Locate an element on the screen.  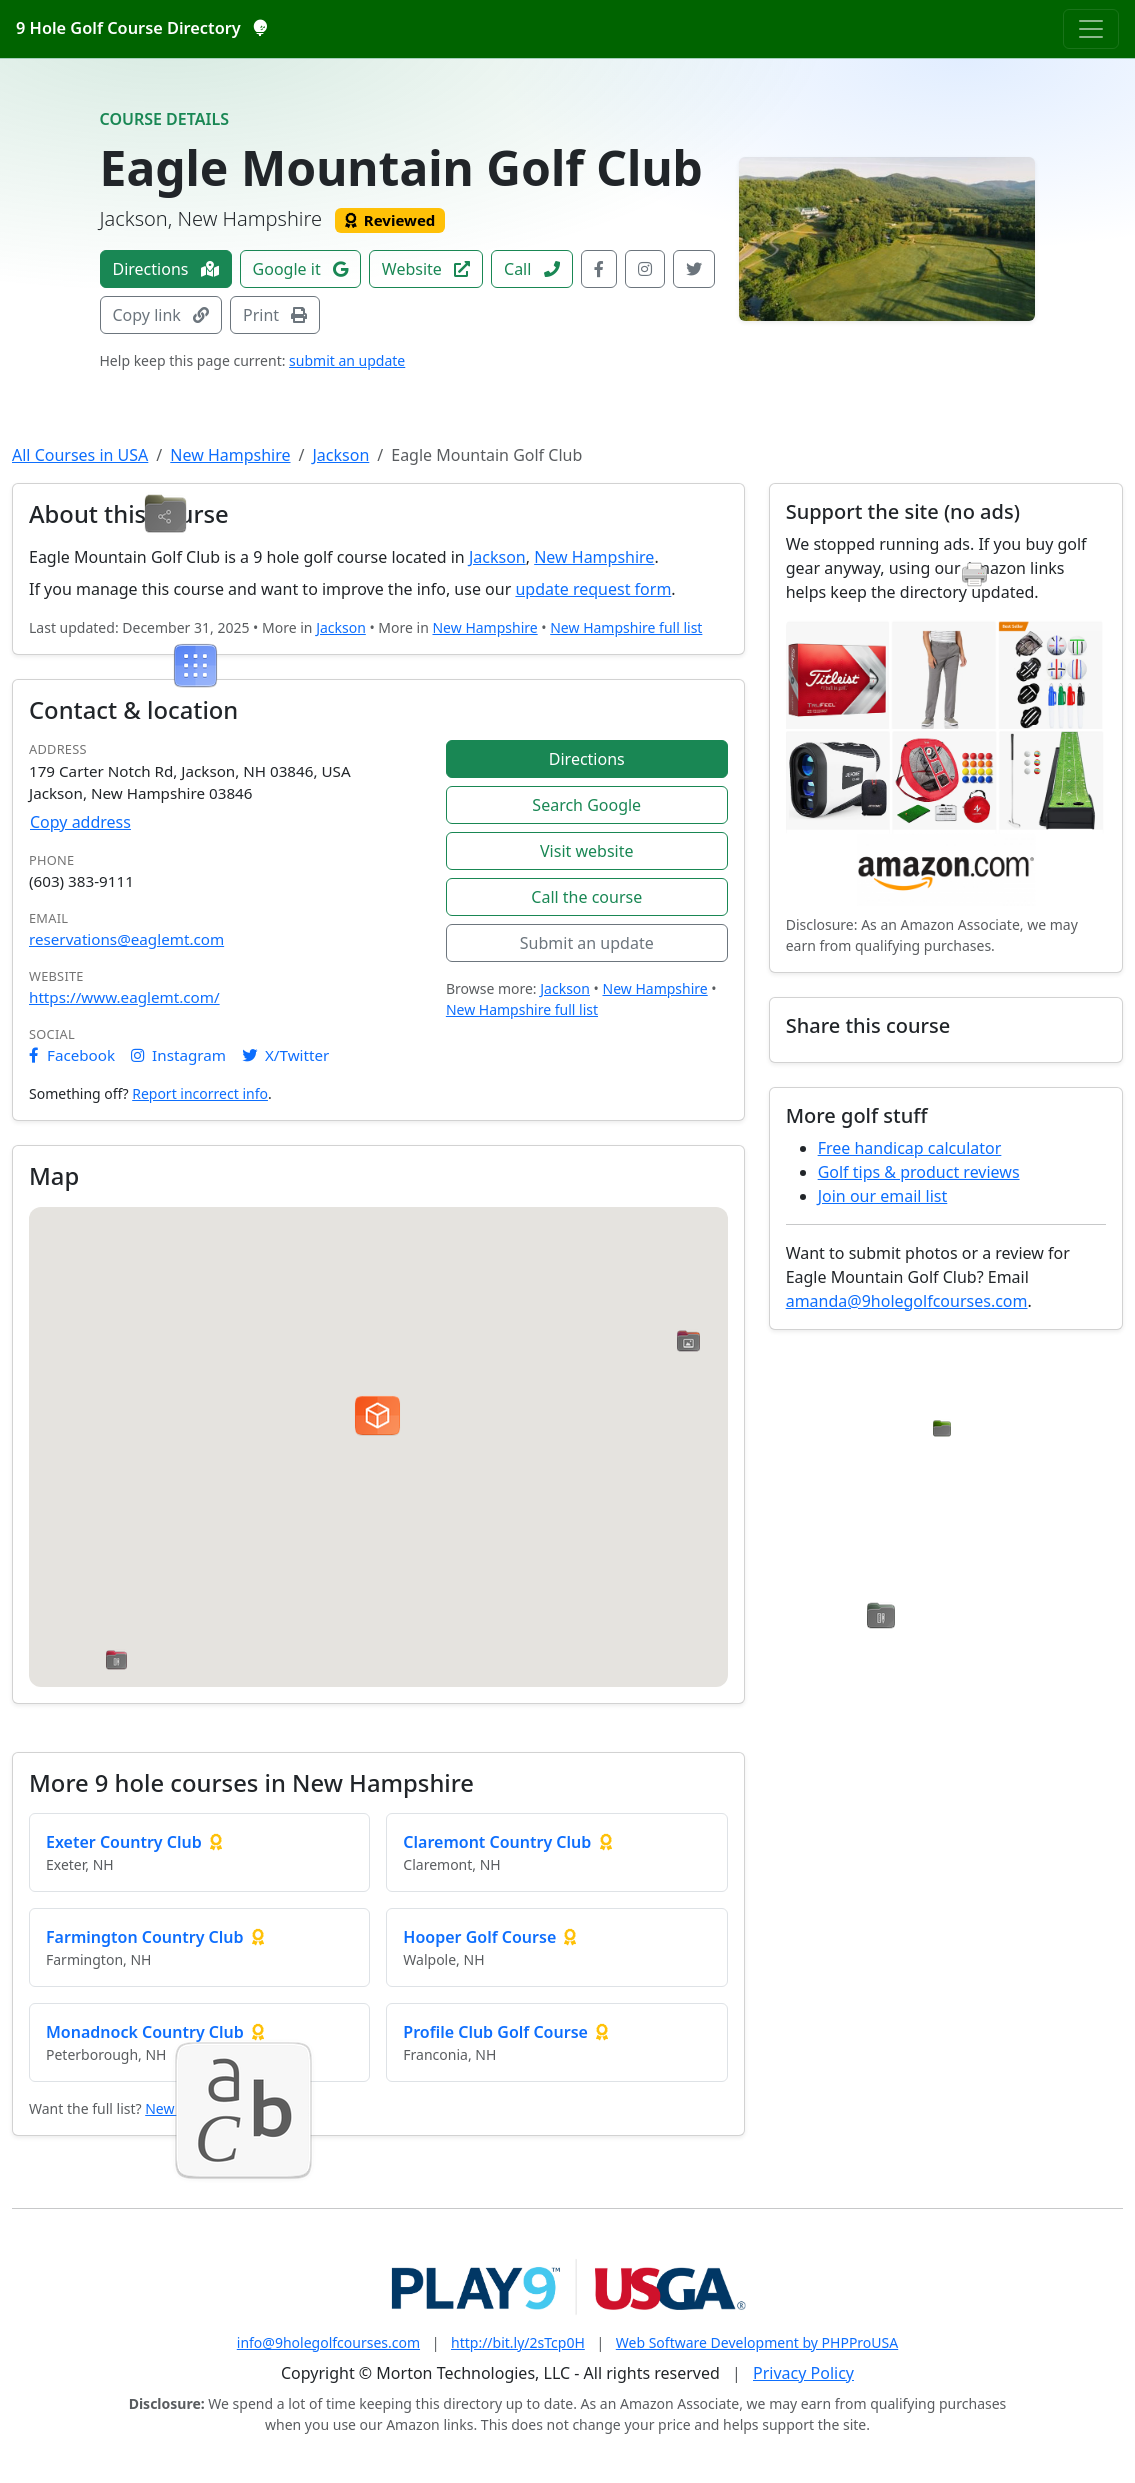
open folder containing files is located at coordinates (942, 1428).